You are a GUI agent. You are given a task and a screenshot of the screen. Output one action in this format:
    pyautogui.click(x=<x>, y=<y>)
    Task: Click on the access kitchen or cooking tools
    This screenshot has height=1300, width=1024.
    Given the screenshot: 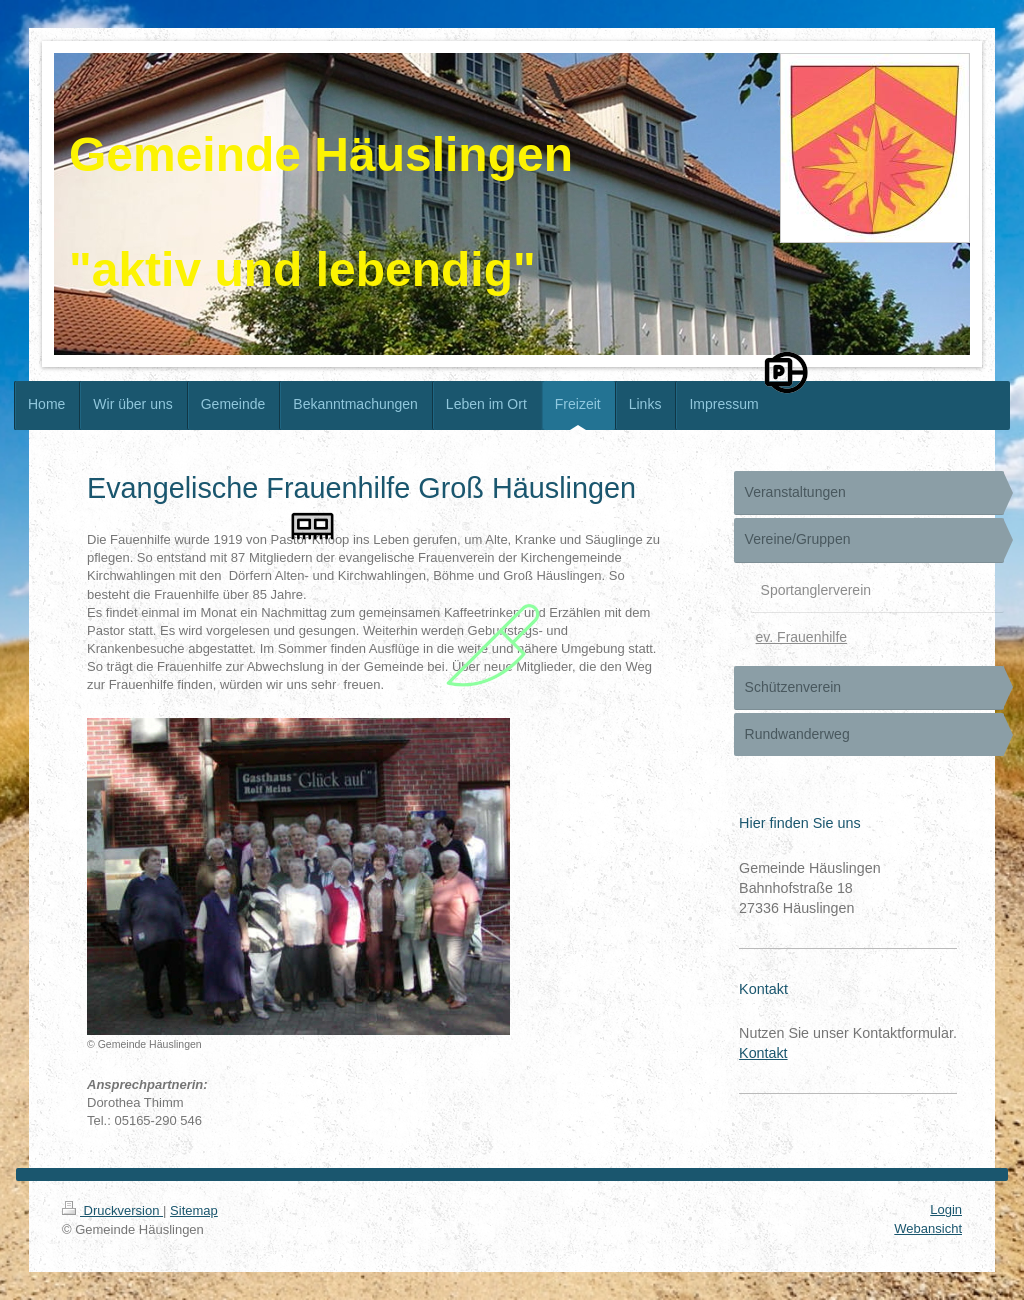 What is the action you would take?
    pyautogui.click(x=493, y=647)
    